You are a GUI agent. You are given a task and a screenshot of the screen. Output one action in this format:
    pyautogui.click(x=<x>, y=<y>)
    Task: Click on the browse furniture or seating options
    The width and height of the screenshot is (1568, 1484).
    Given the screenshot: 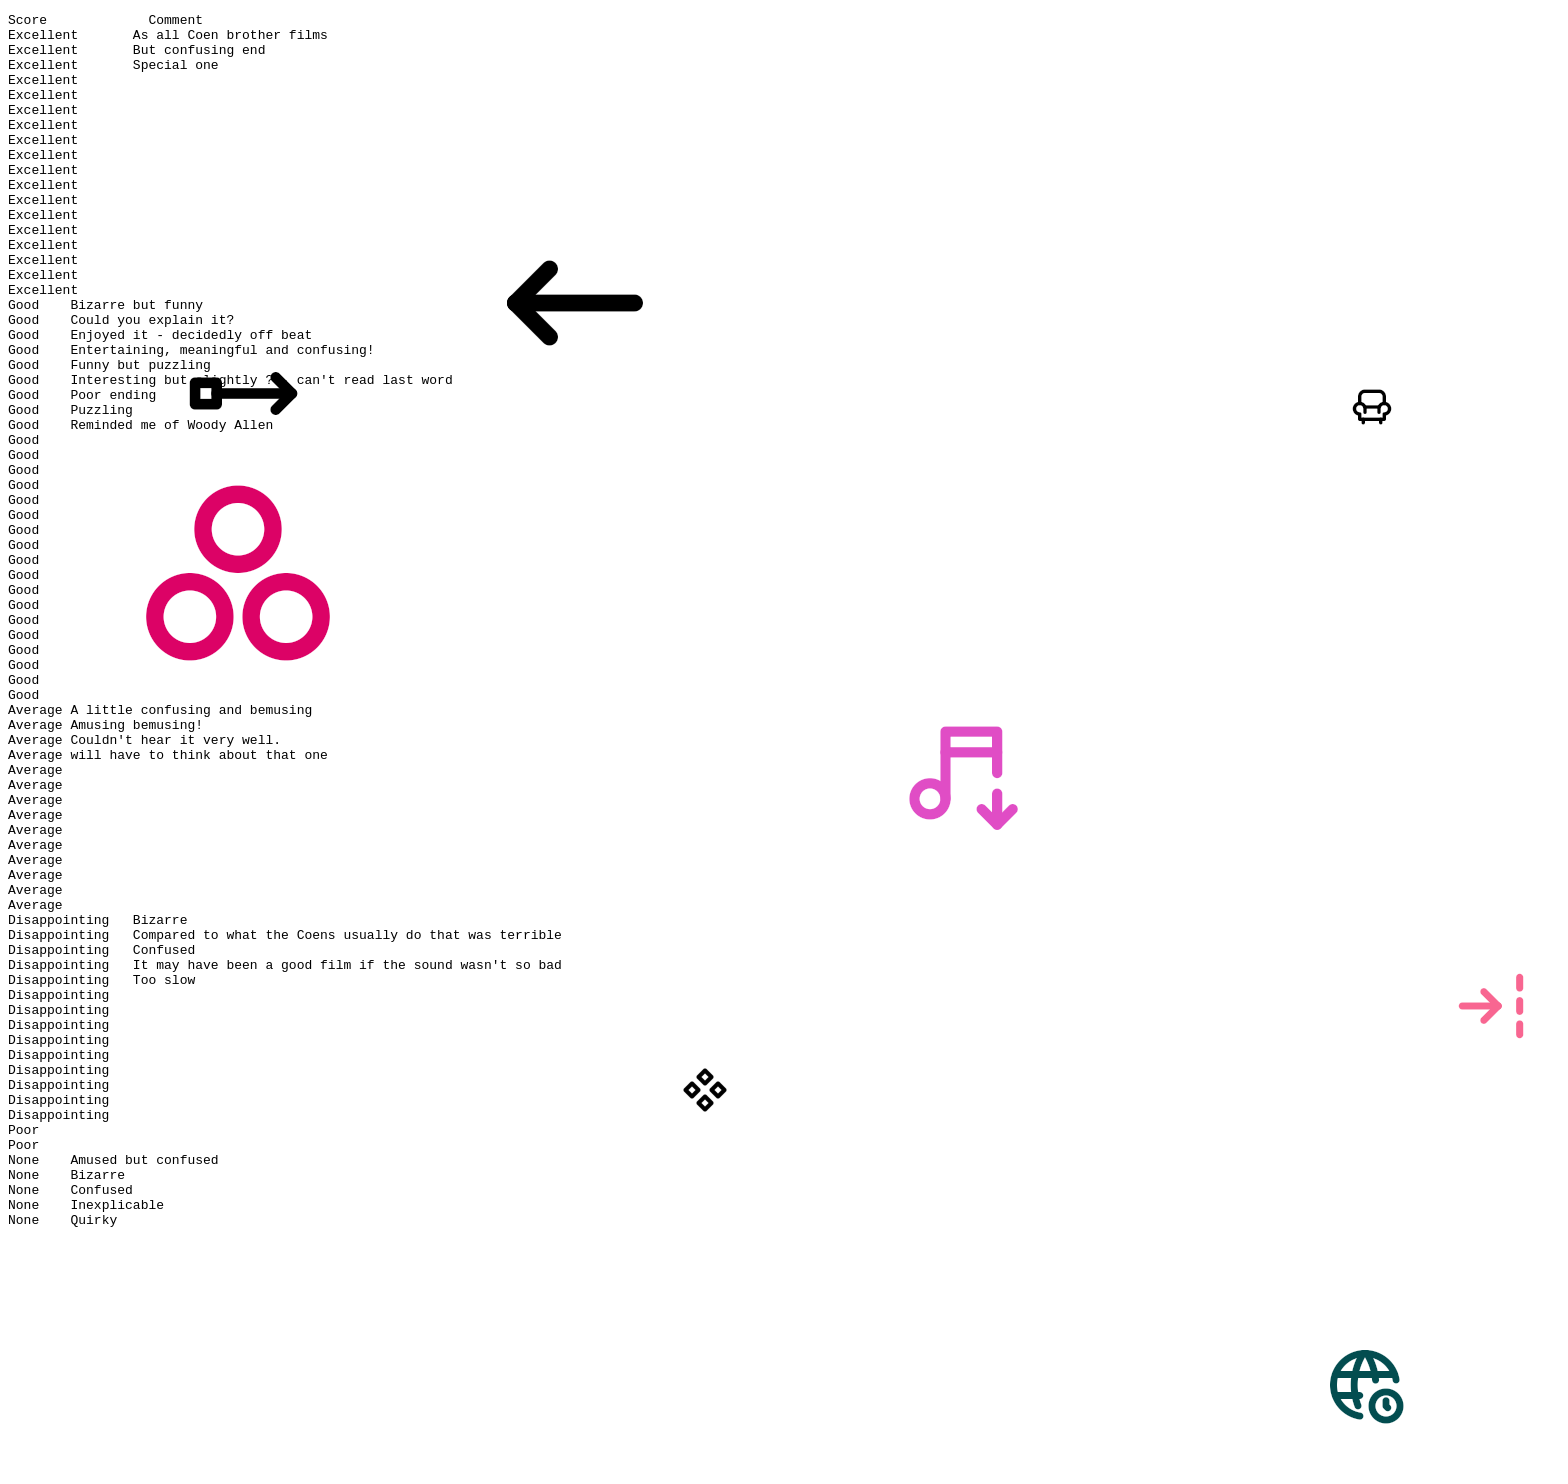 What is the action you would take?
    pyautogui.click(x=1372, y=407)
    